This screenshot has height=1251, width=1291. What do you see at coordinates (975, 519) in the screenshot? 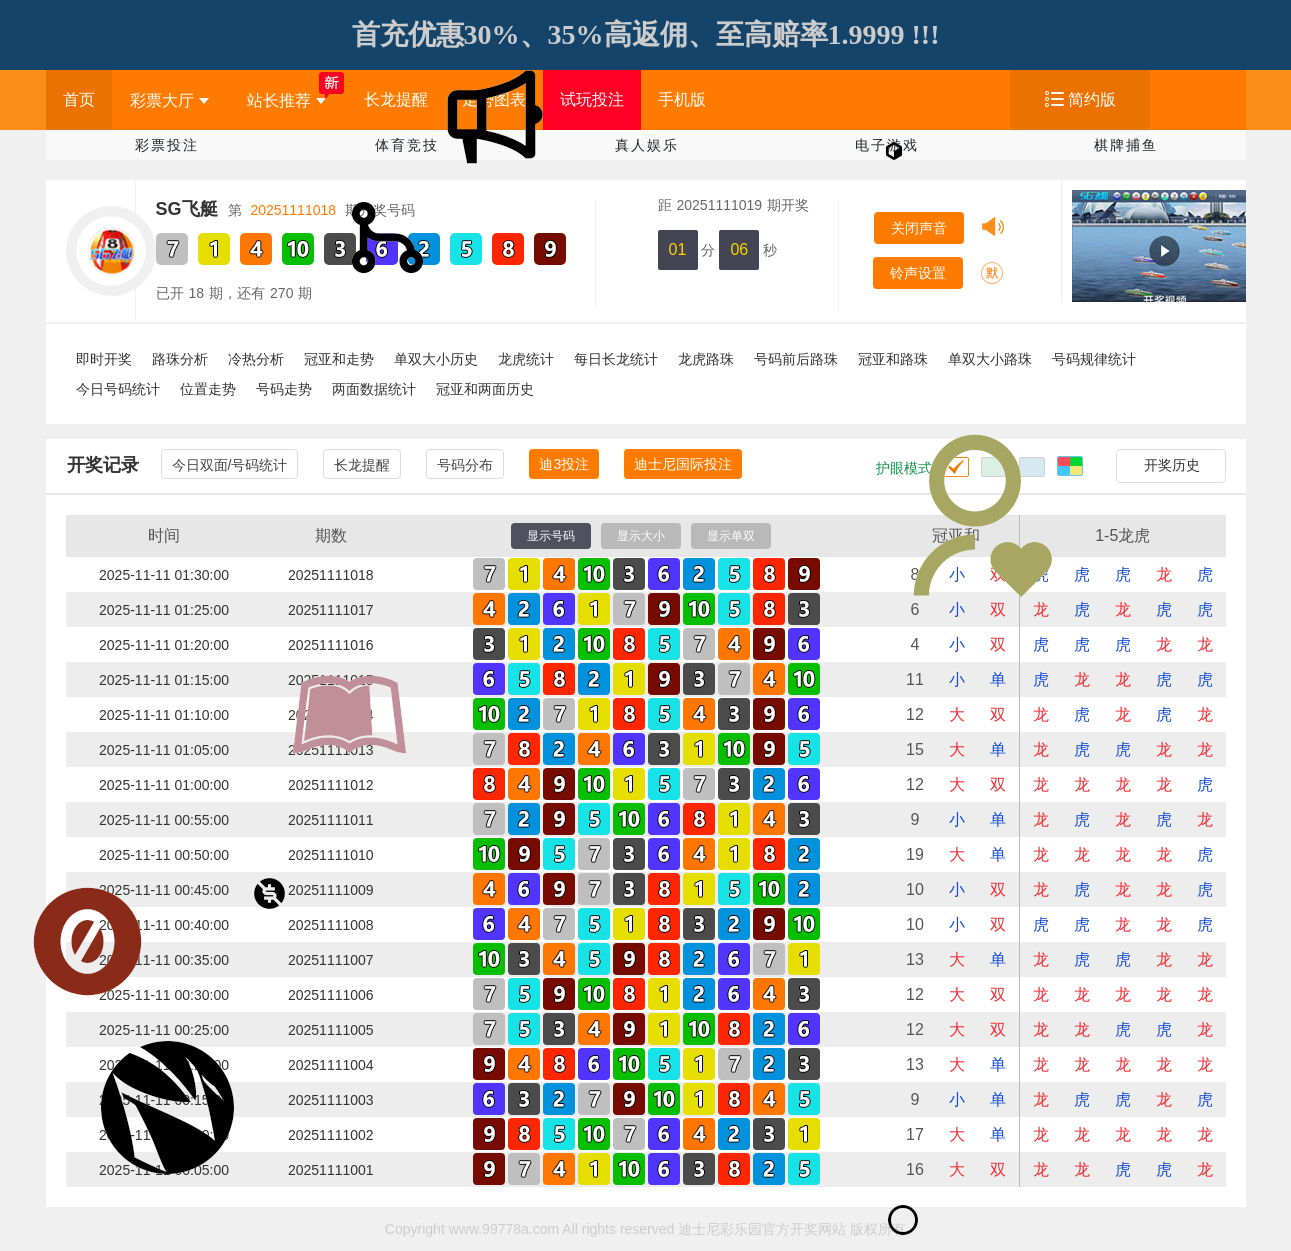
I see `view your favorite contacts` at bounding box center [975, 519].